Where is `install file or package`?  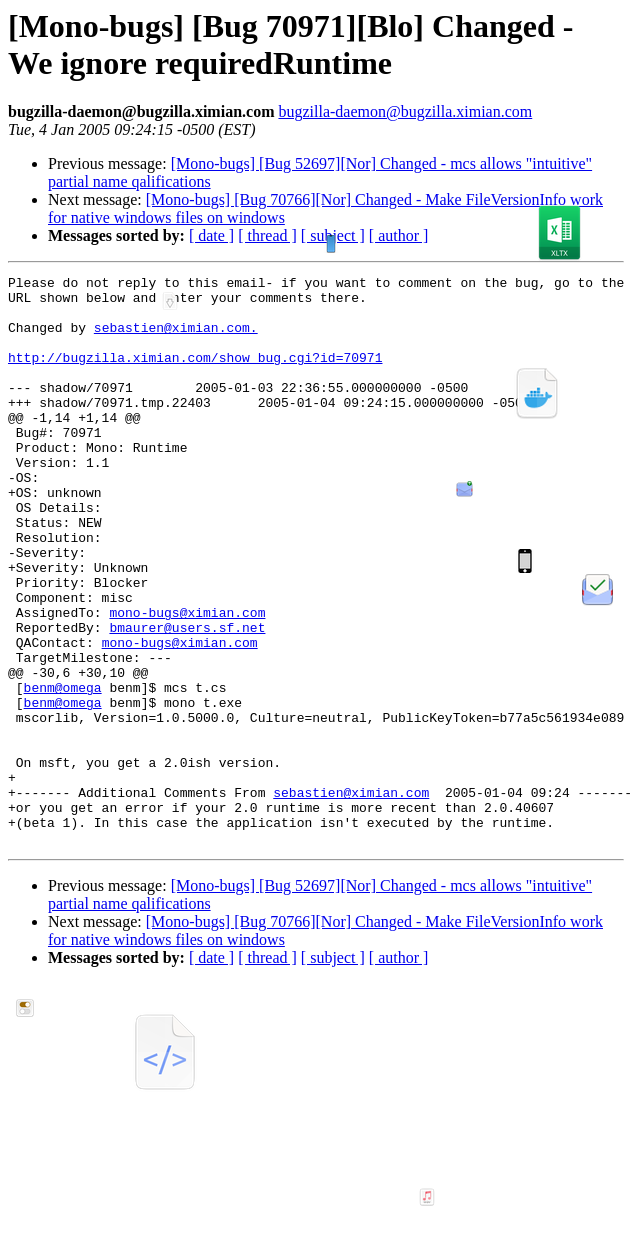 install file or package is located at coordinates (170, 301).